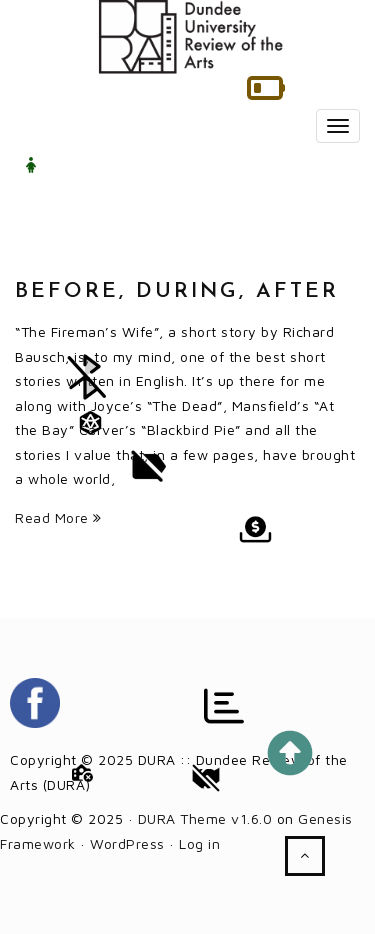  What do you see at coordinates (85, 377) in the screenshot?
I see `bluetooth is disabled or turned off` at bounding box center [85, 377].